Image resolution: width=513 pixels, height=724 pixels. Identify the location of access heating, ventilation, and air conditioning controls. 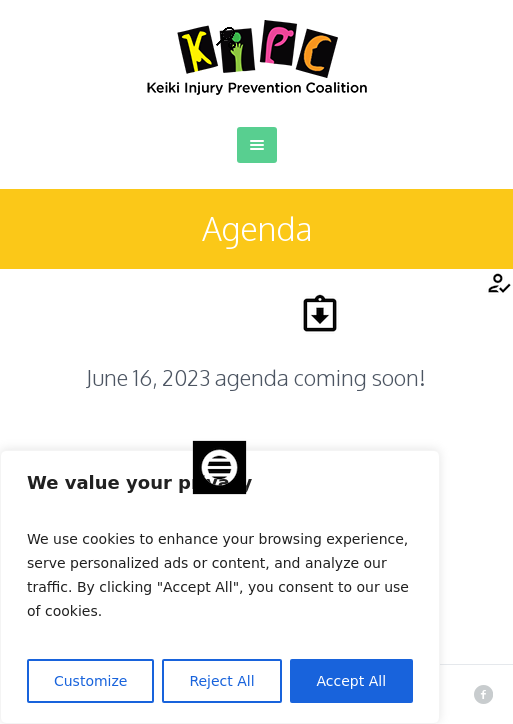
(219, 467).